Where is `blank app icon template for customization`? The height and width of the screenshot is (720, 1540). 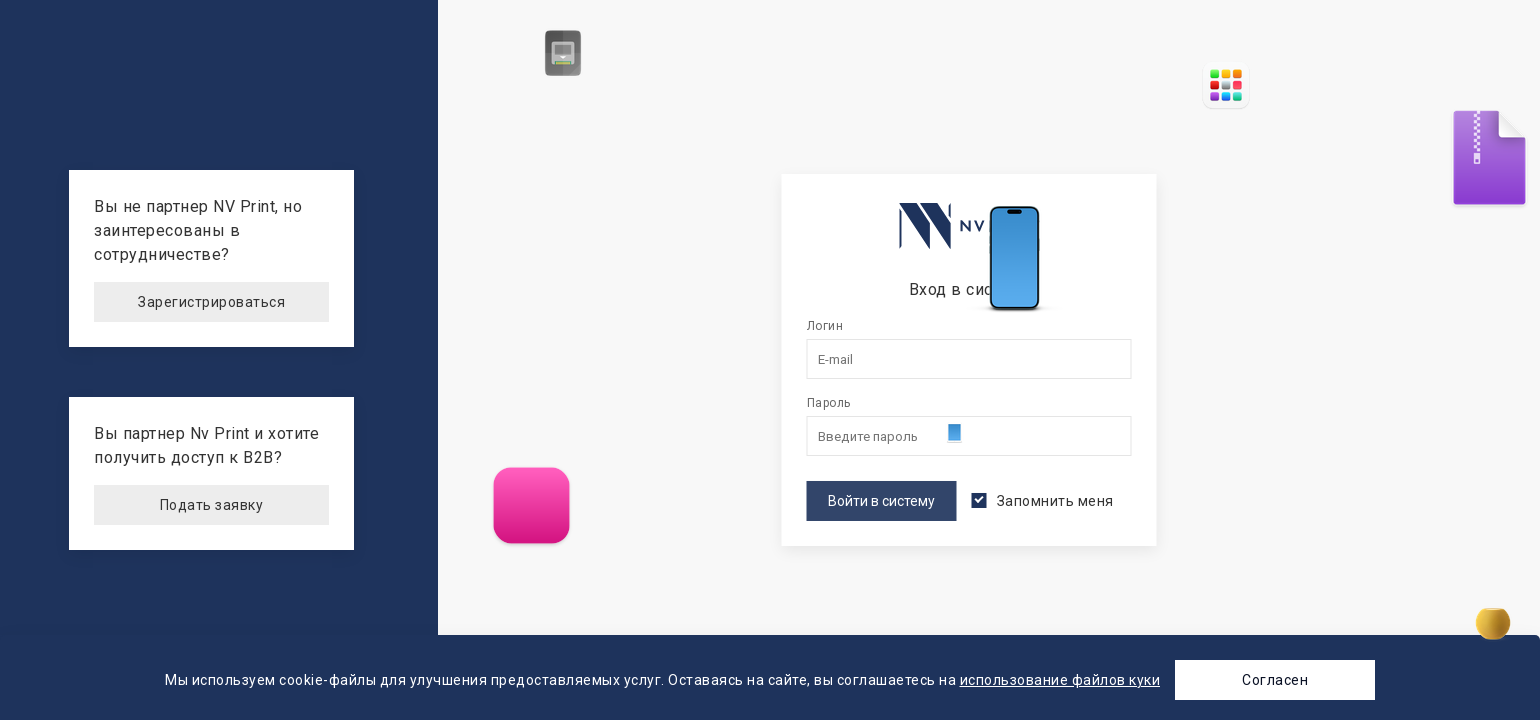 blank app icon template for customization is located at coordinates (531, 505).